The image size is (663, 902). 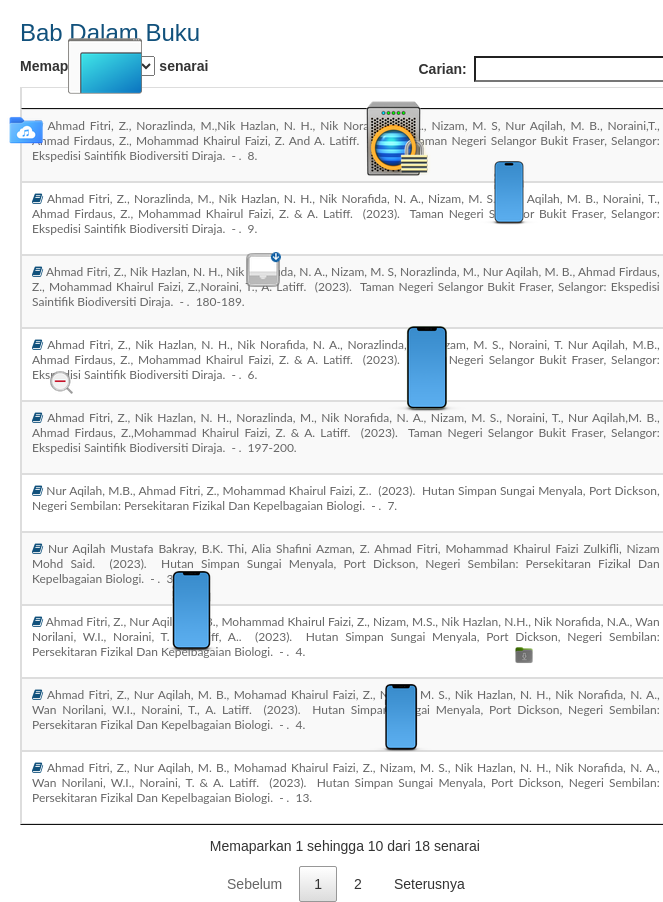 I want to click on move message to inbox, so click(x=263, y=270).